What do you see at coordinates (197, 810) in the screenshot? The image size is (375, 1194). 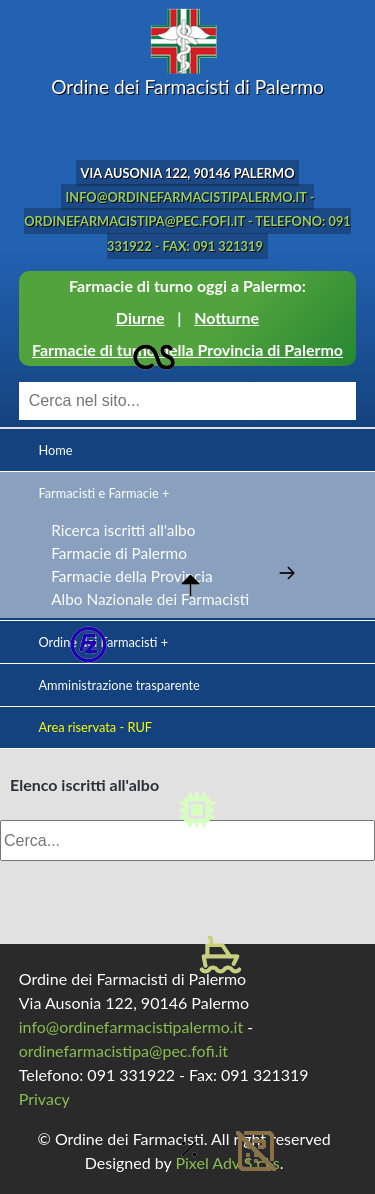 I see `view hardware or processor information` at bounding box center [197, 810].